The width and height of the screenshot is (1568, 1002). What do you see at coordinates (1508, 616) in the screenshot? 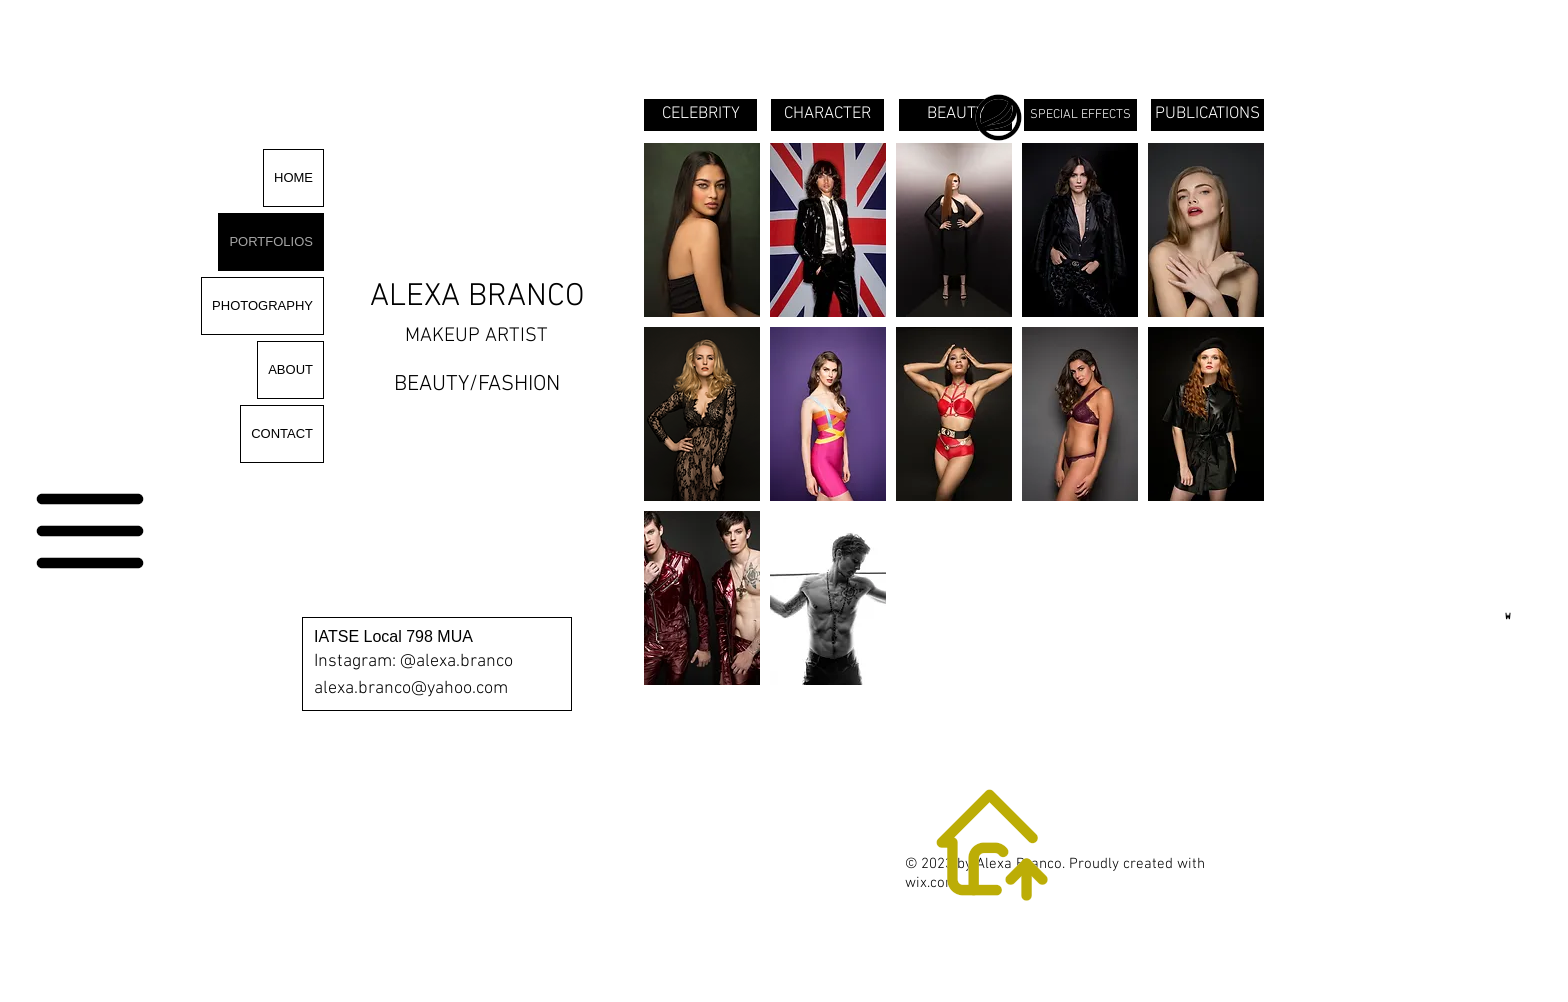
I see `indicates a word or text-related feature` at bounding box center [1508, 616].